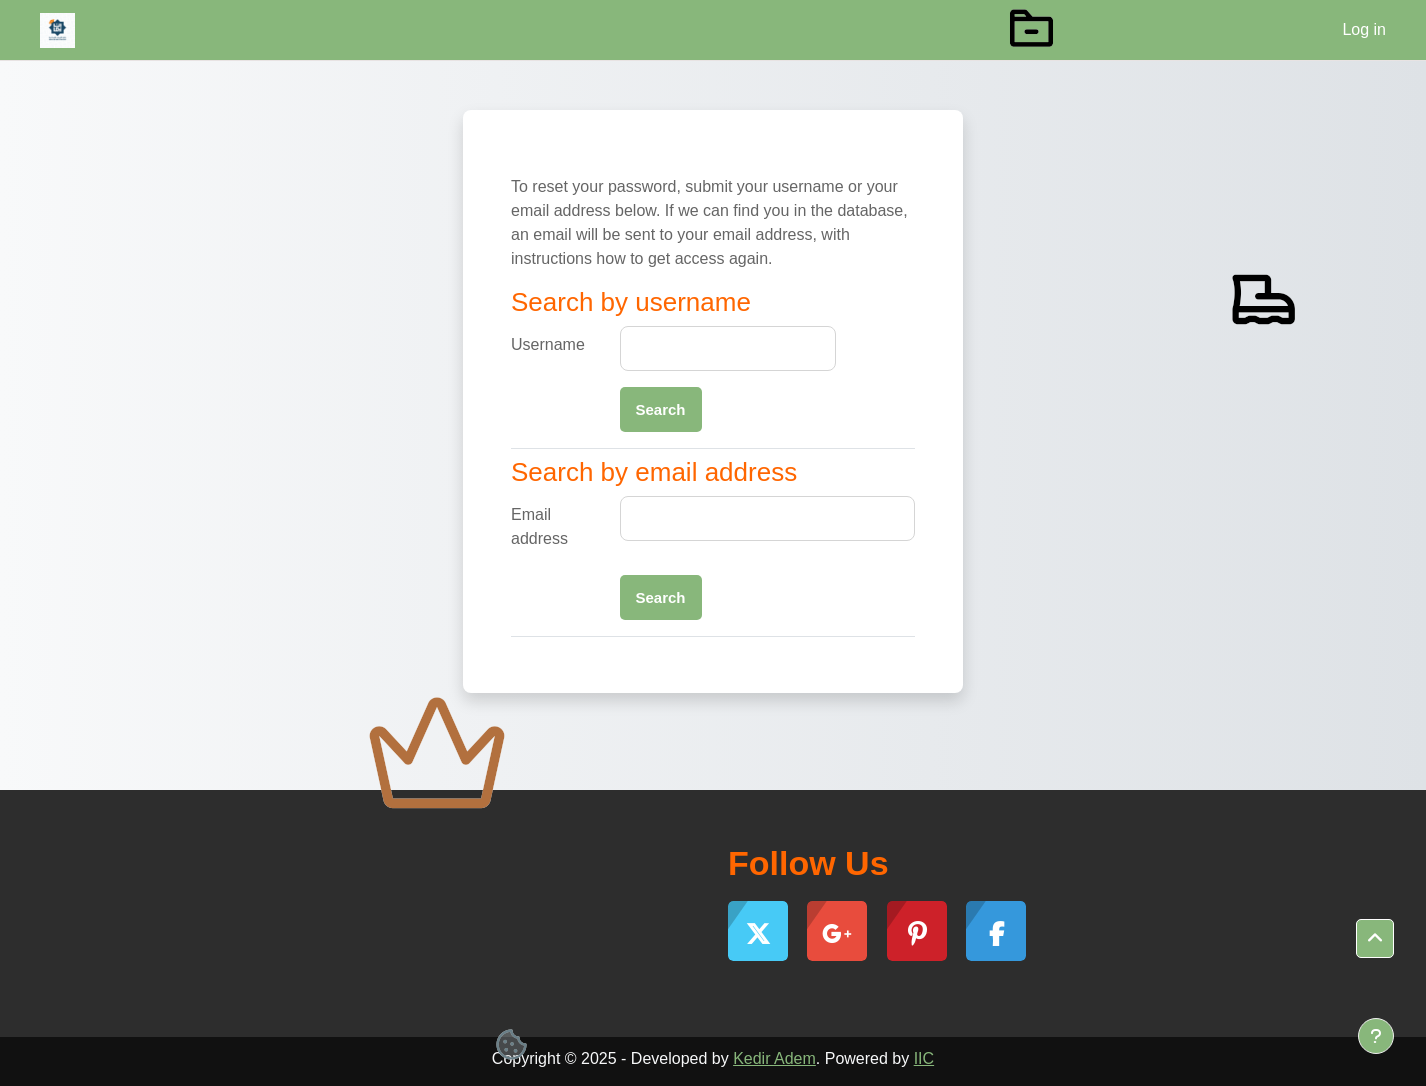  I want to click on indicates premium or pro membership status, so click(437, 760).